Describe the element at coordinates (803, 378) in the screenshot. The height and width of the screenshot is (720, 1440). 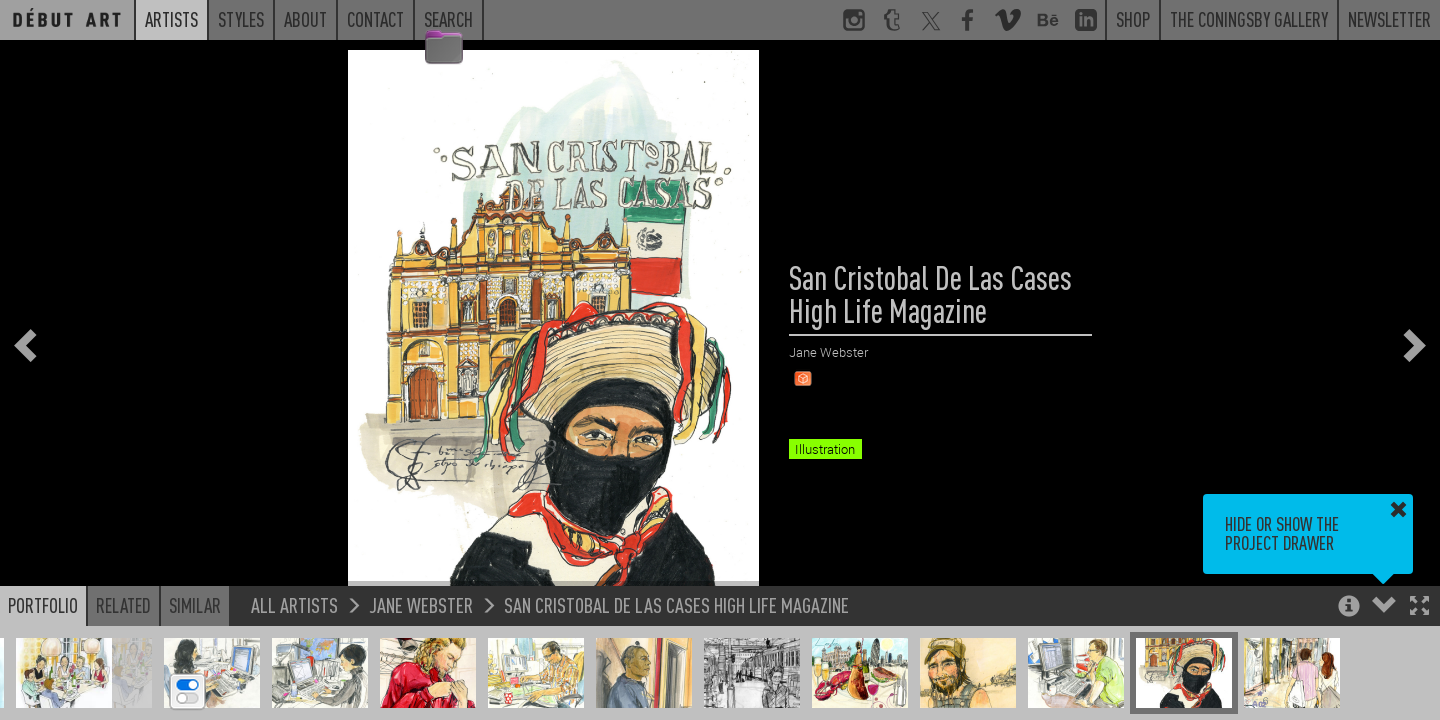
I see `an ascii stl 3d model file` at that location.